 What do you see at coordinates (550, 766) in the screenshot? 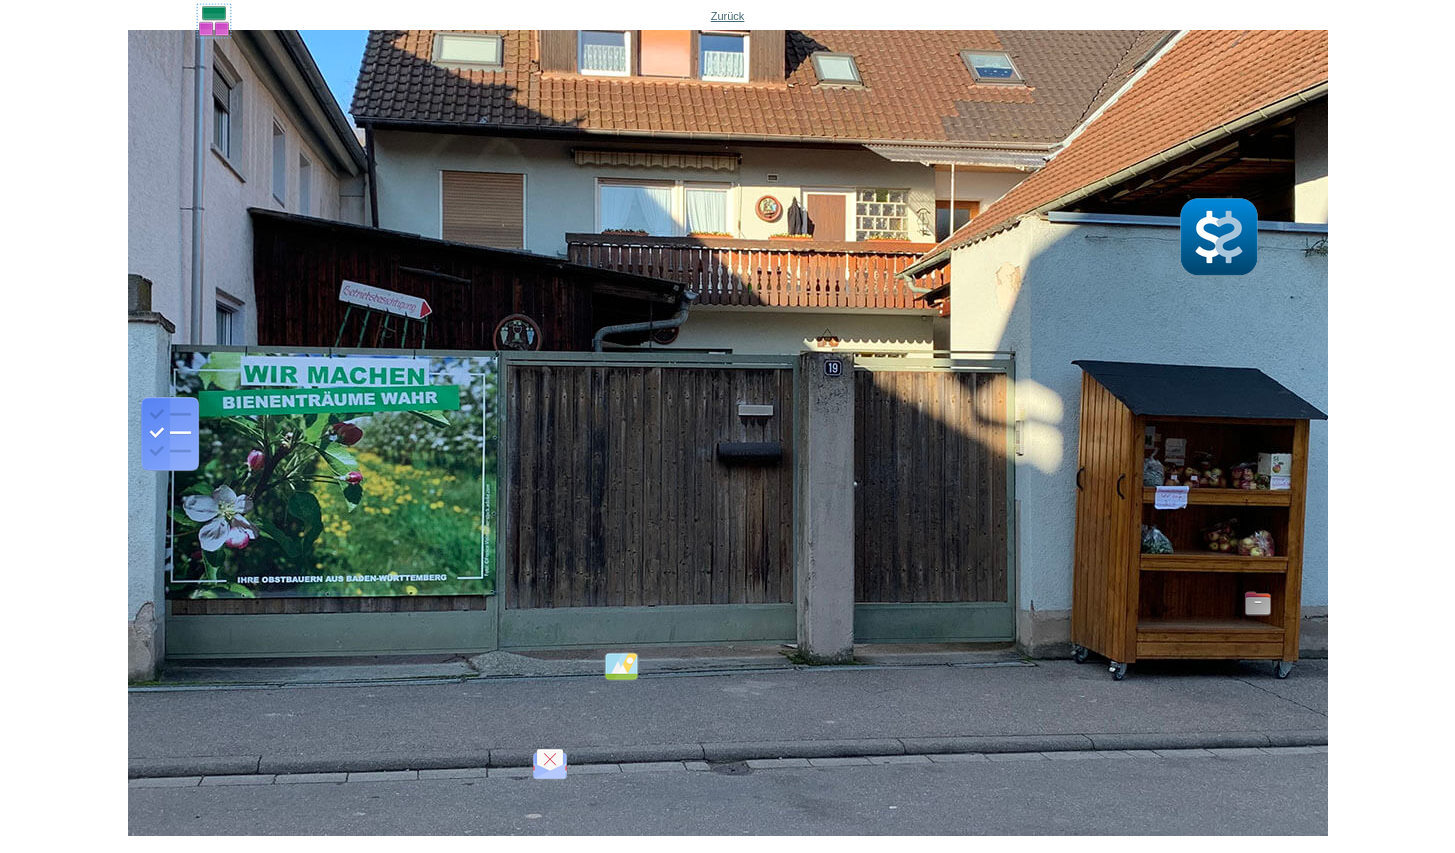
I see `mark email as spam or junk` at bounding box center [550, 766].